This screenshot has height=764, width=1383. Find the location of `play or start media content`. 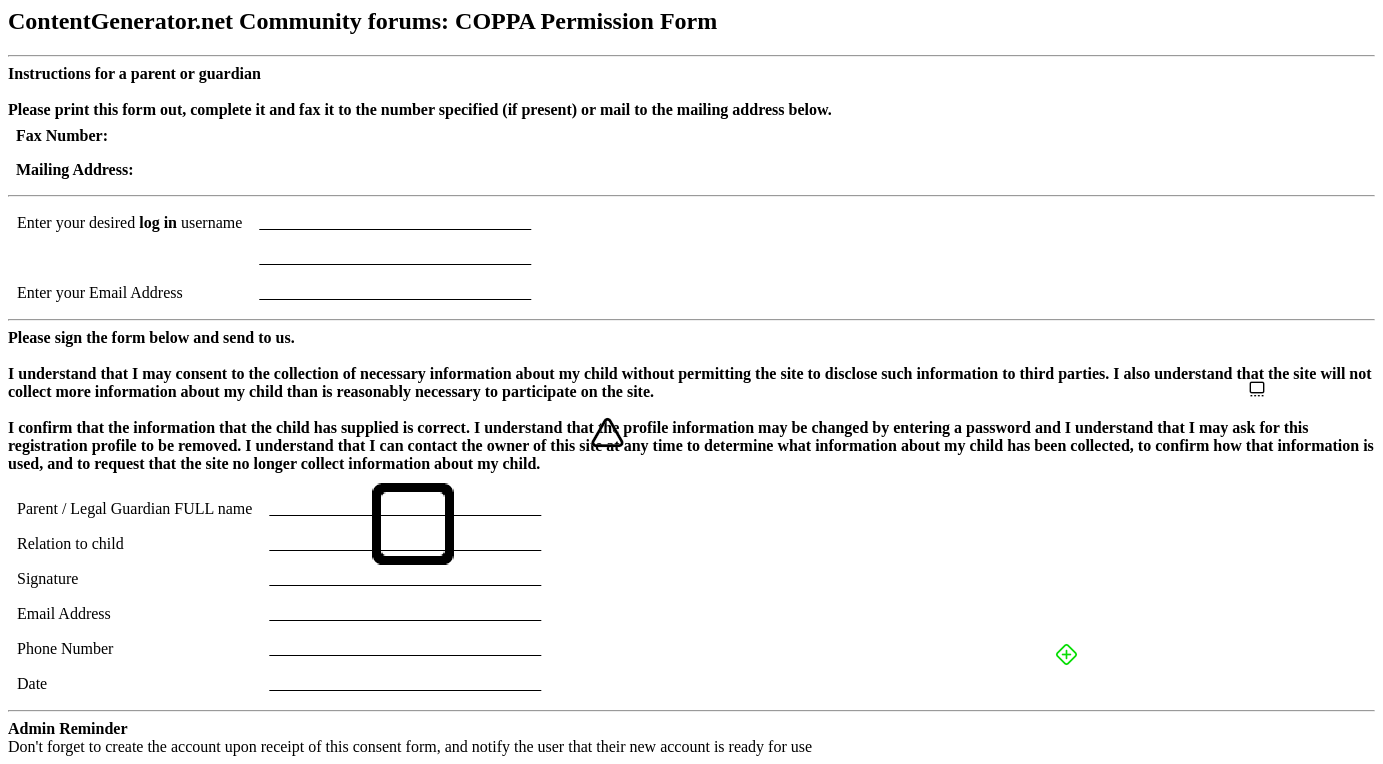

play or start media content is located at coordinates (607, 432).